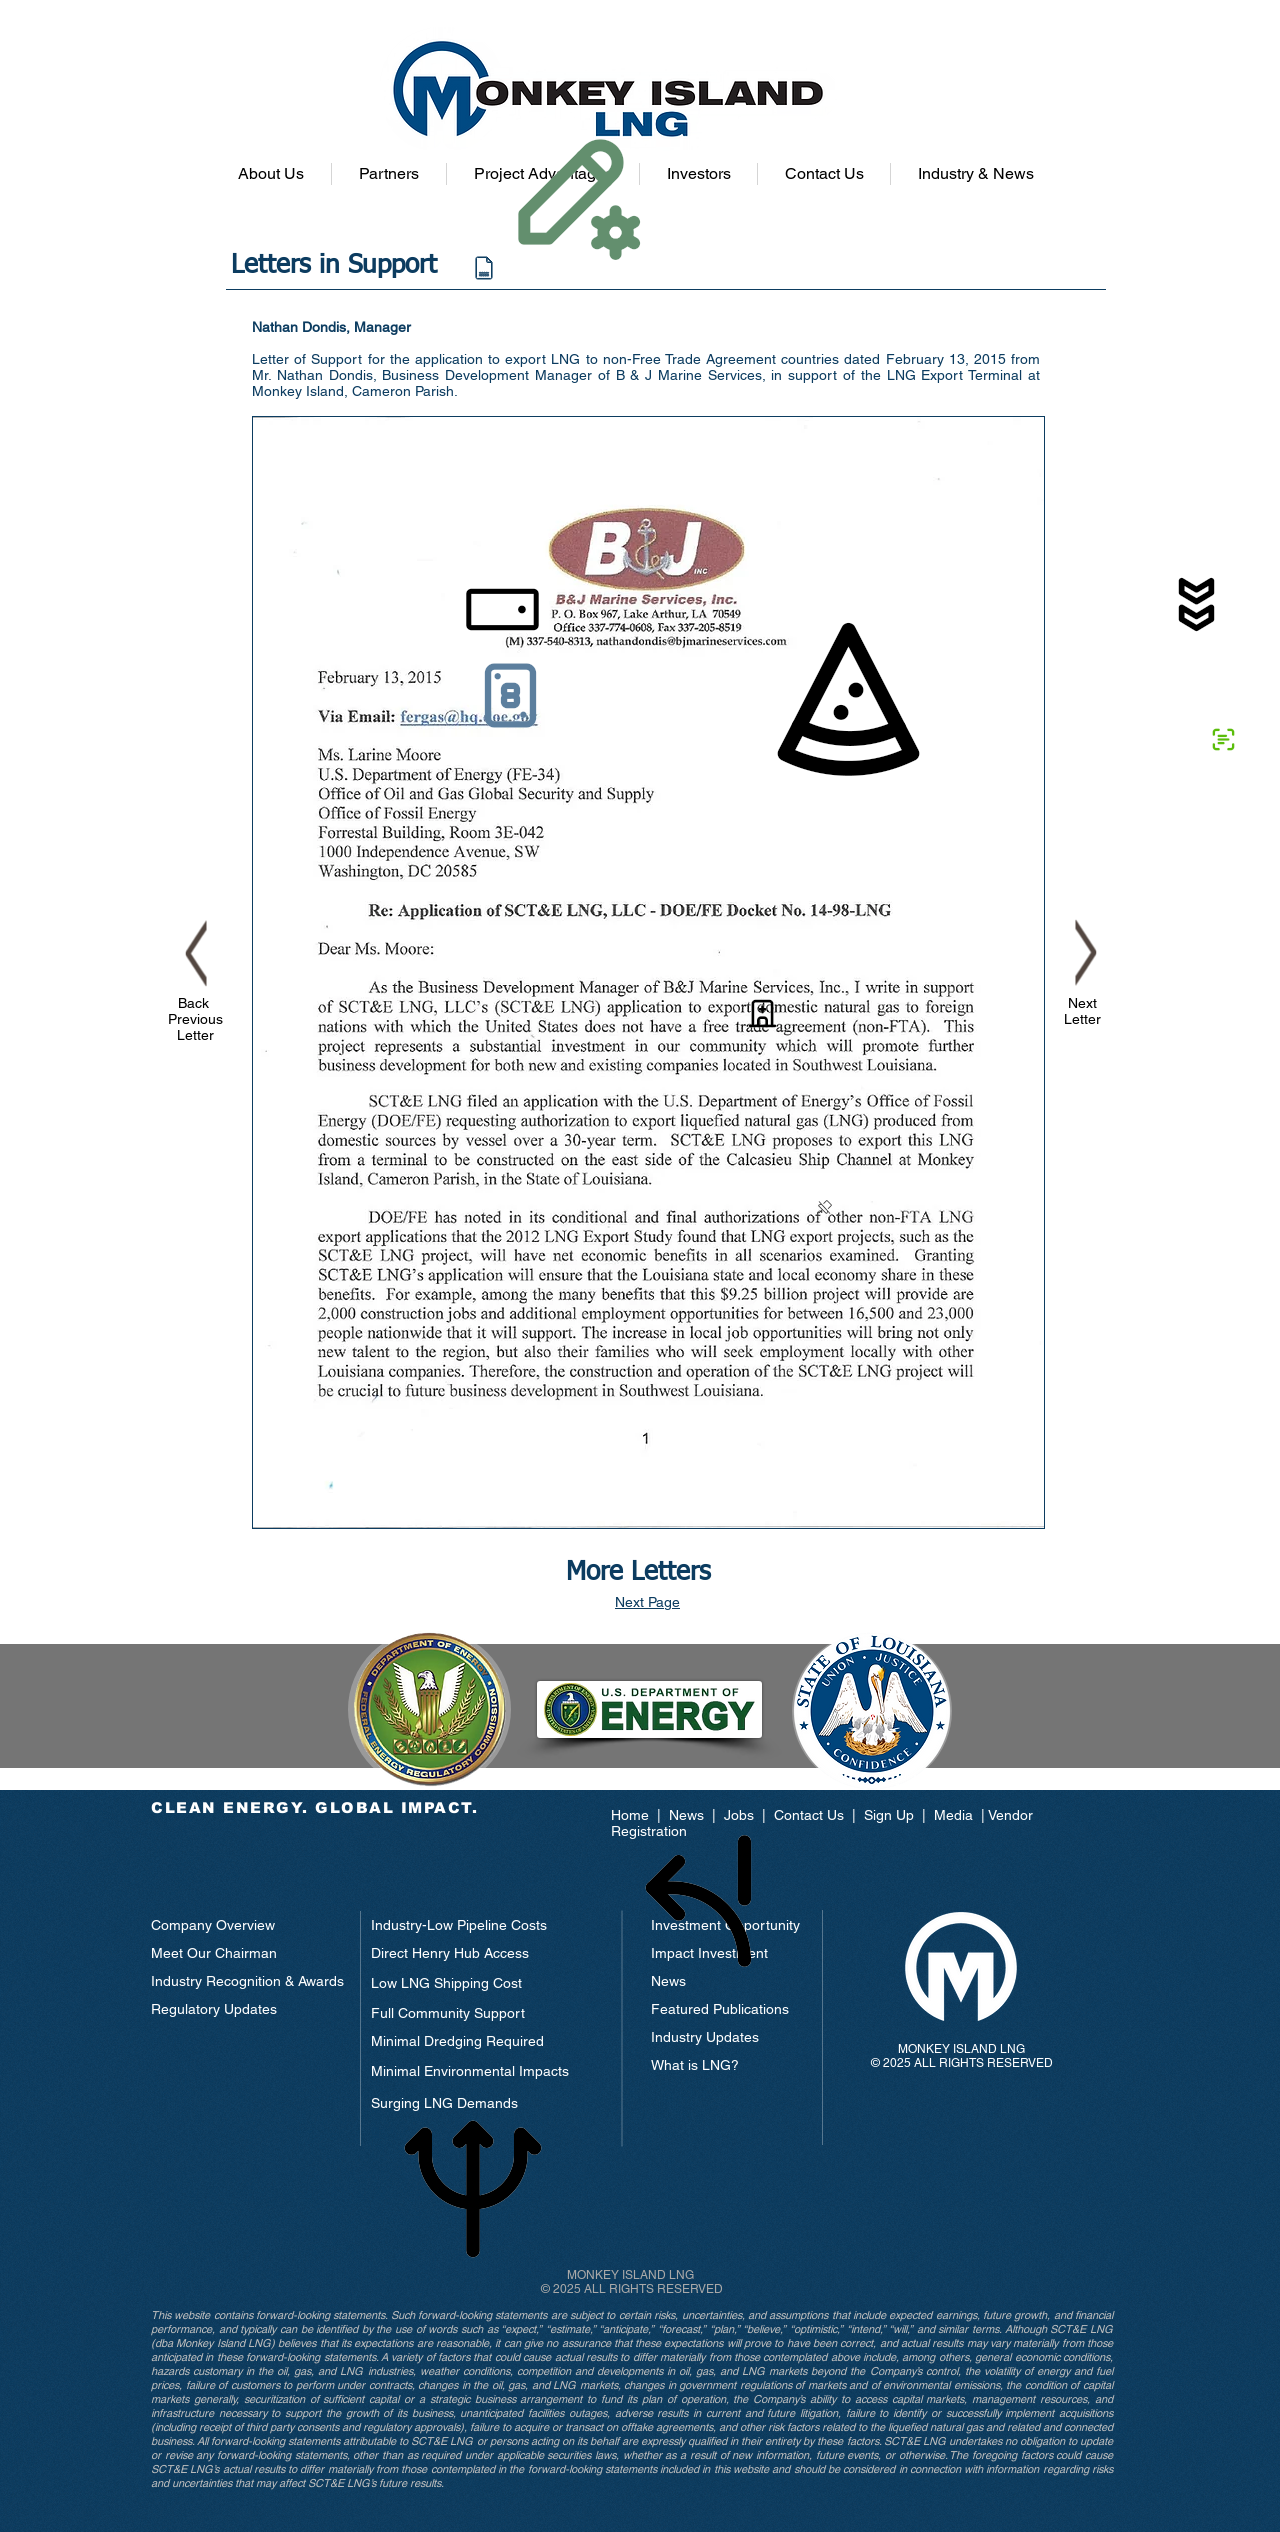  What do you see at coordinates (705, 1901) in the screenshot?
I see `take the next left turn` at bounding box center [705, 1901].